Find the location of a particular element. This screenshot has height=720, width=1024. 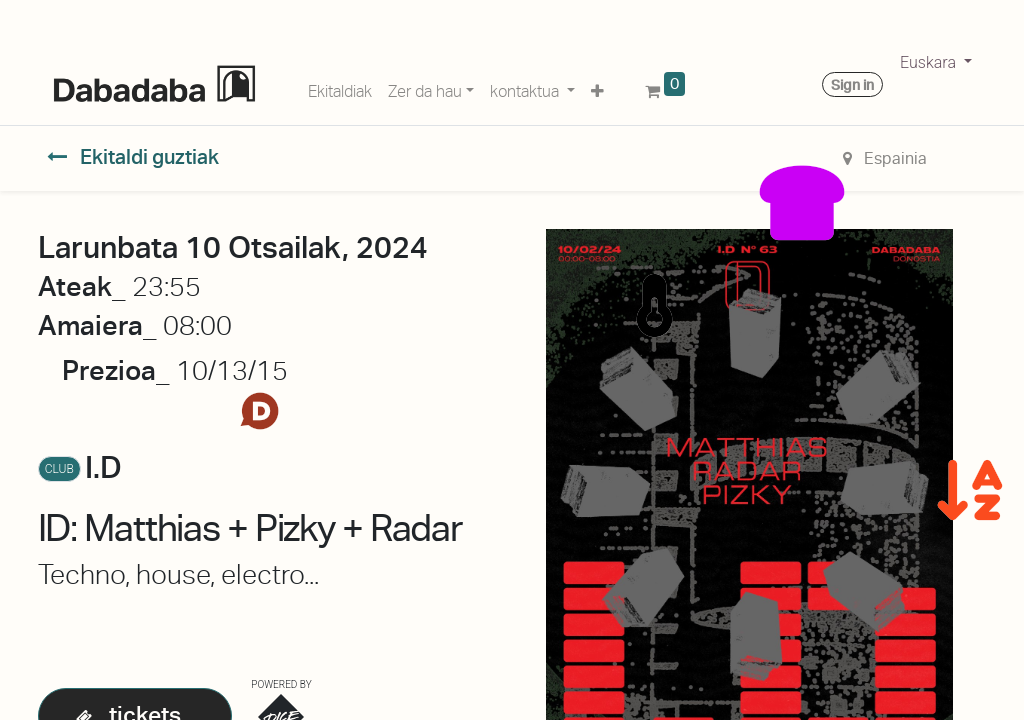

indicates moderate temperature level is located at coordinates (654, 305).